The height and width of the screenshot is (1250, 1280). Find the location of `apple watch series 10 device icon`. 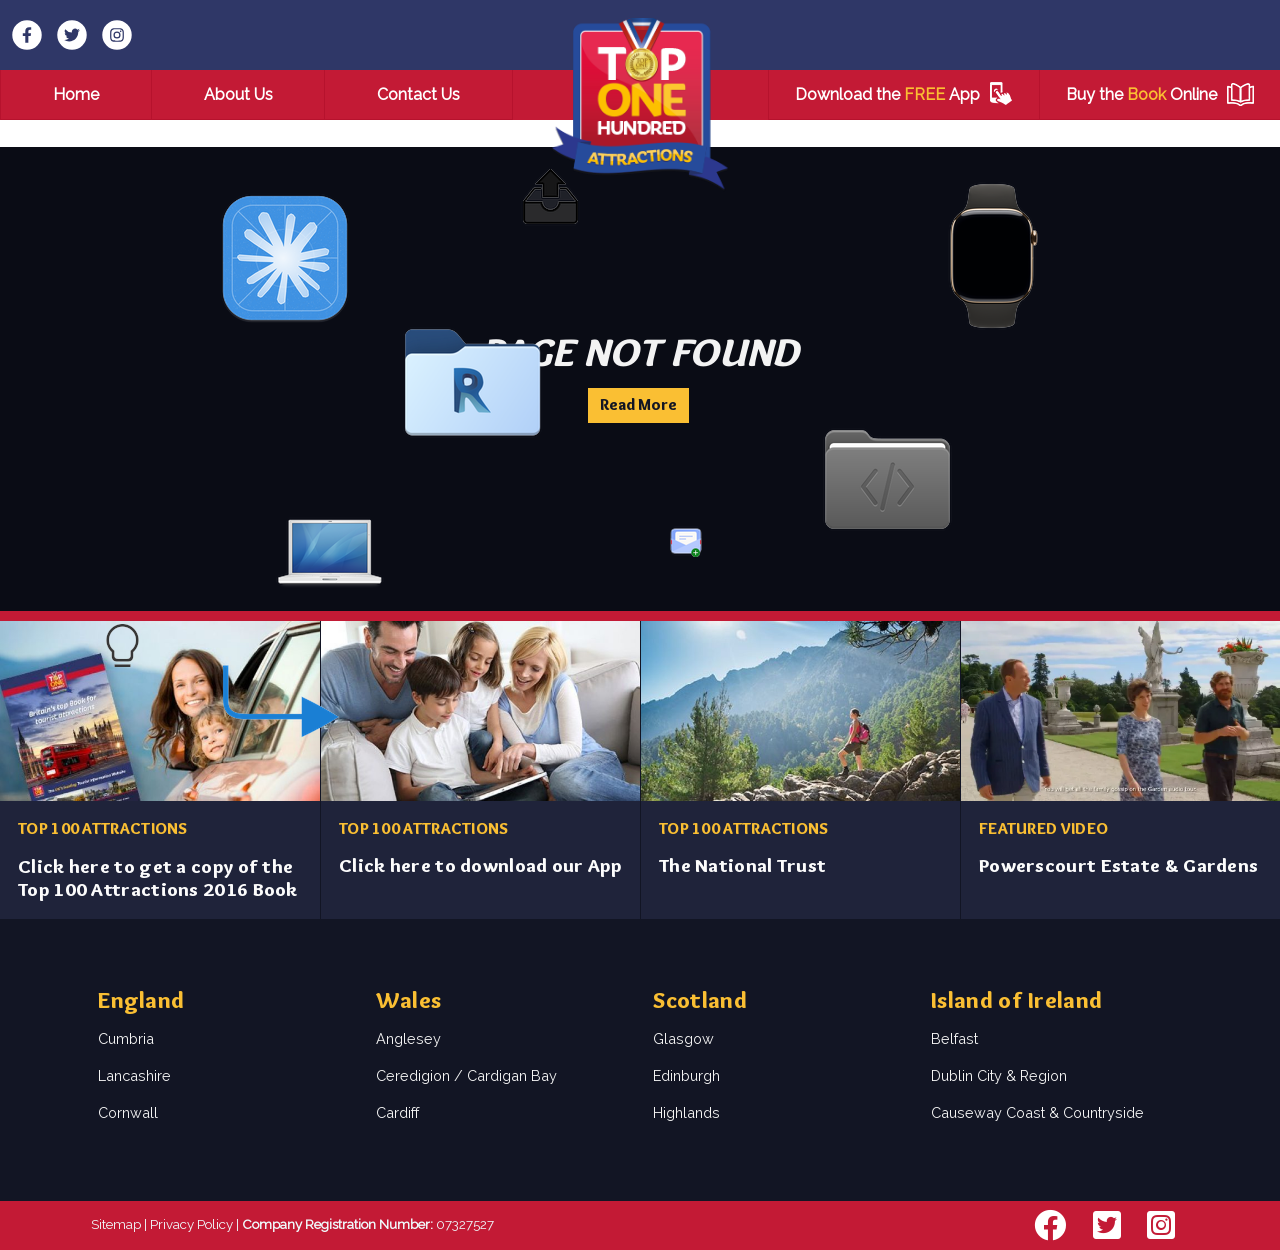

apple watch series 10 device icon is located at coordinates (992, 256).